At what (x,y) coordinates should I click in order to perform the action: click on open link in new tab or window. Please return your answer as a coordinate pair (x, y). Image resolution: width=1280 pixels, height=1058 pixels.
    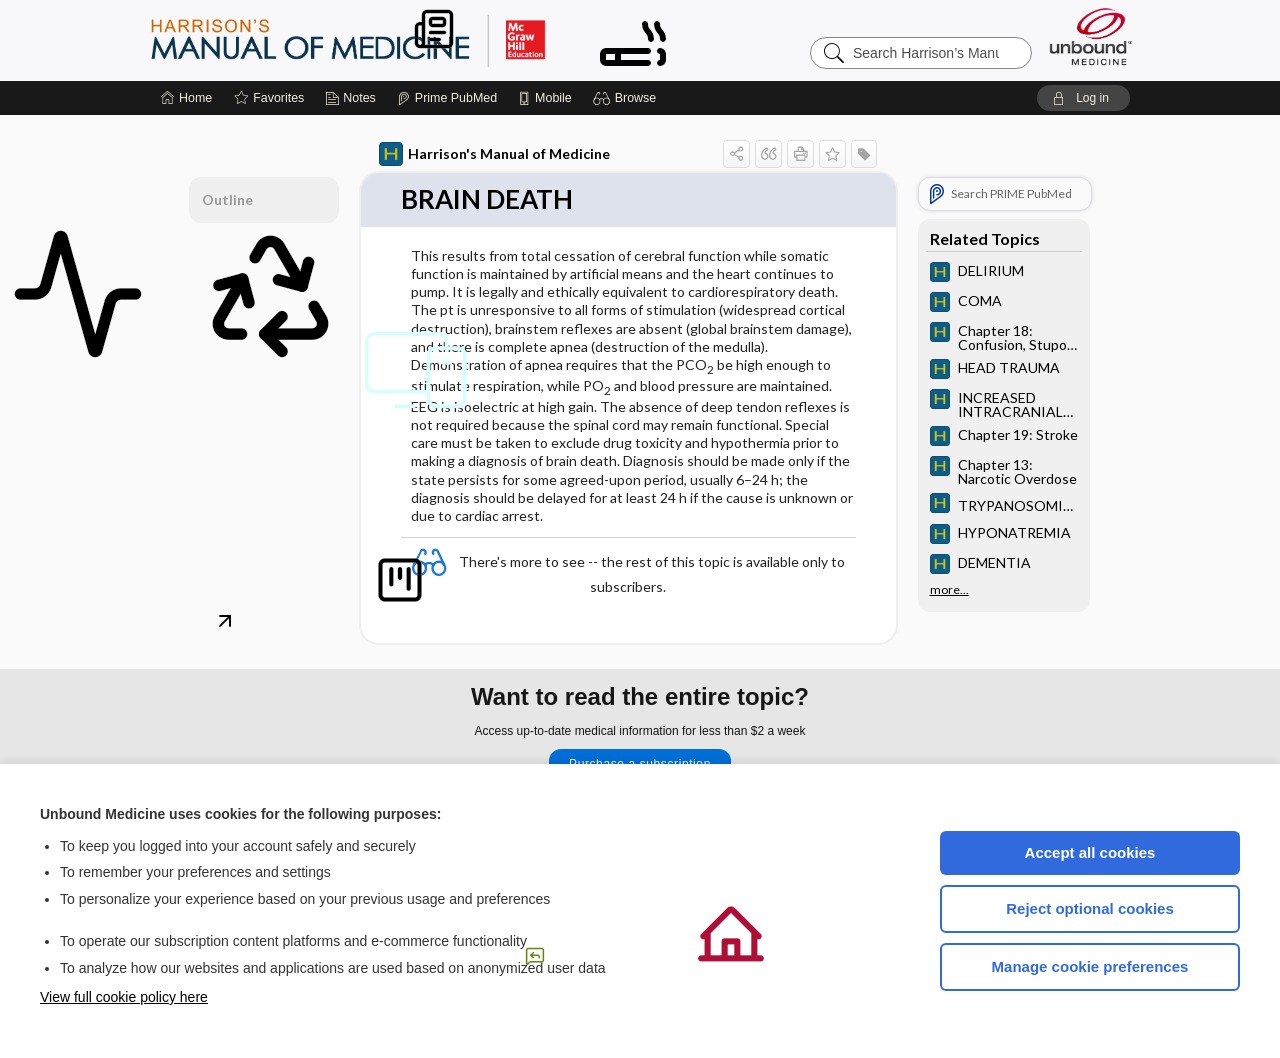
    Looking at the image, I should click on (225, 621).